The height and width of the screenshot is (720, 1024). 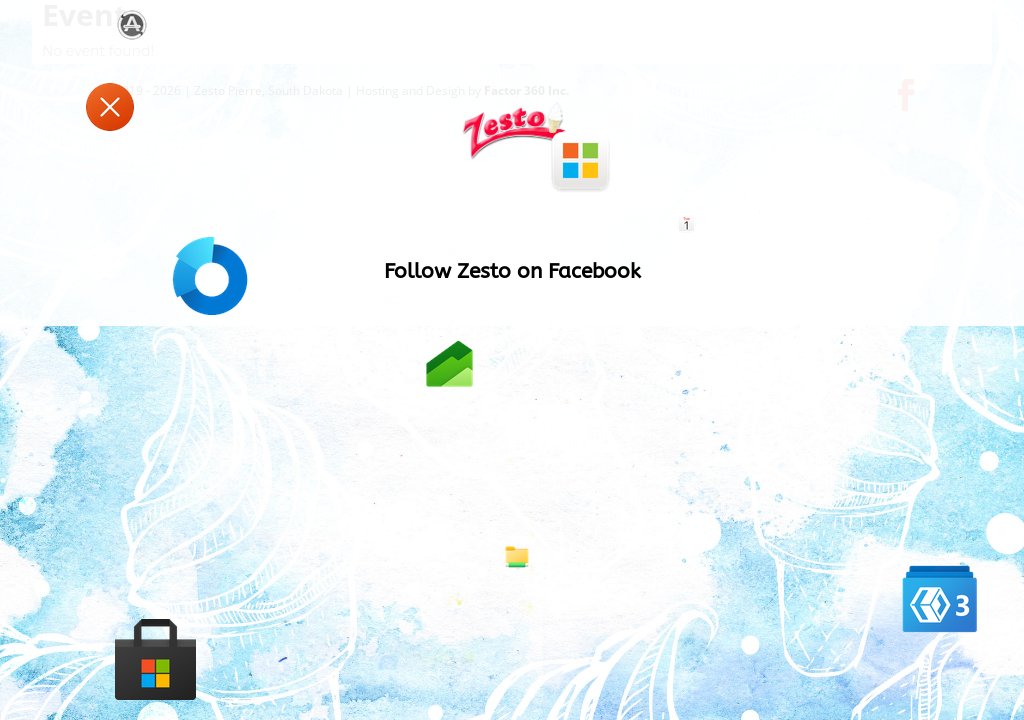 What do you see at coordinates (210, 276) in the screenshot?
I see `open the pricing app` at bounding box center [210, 276].